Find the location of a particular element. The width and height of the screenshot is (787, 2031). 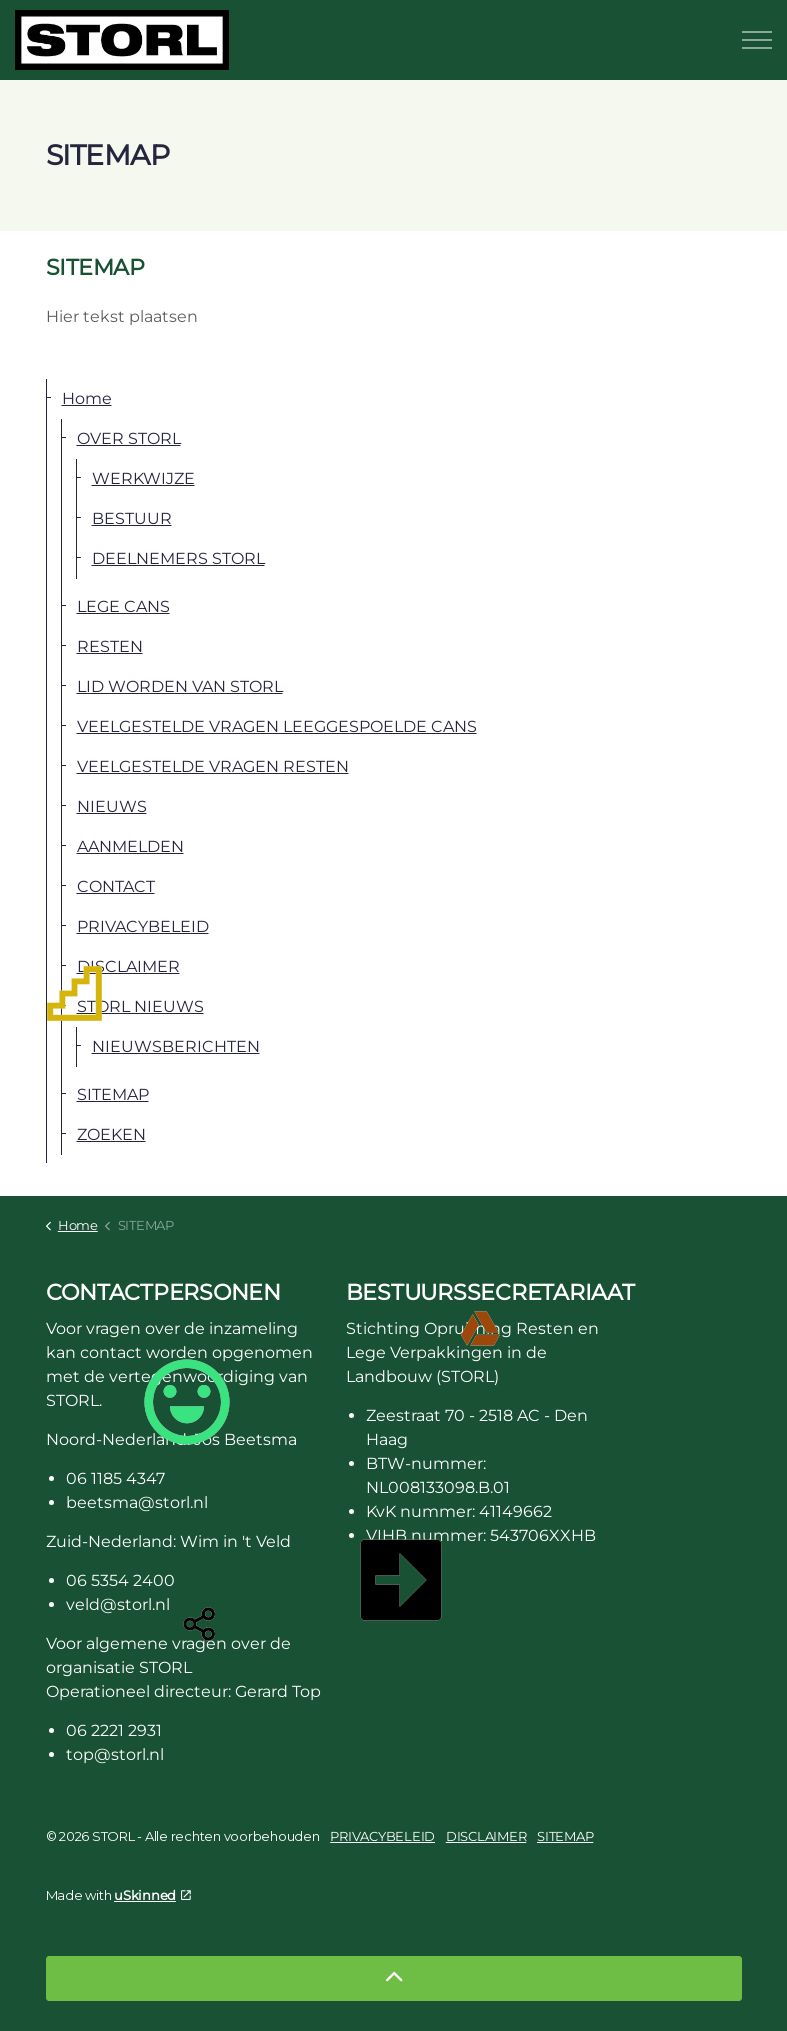

add an emoji or reaction is located at coordinates (187, 1402).